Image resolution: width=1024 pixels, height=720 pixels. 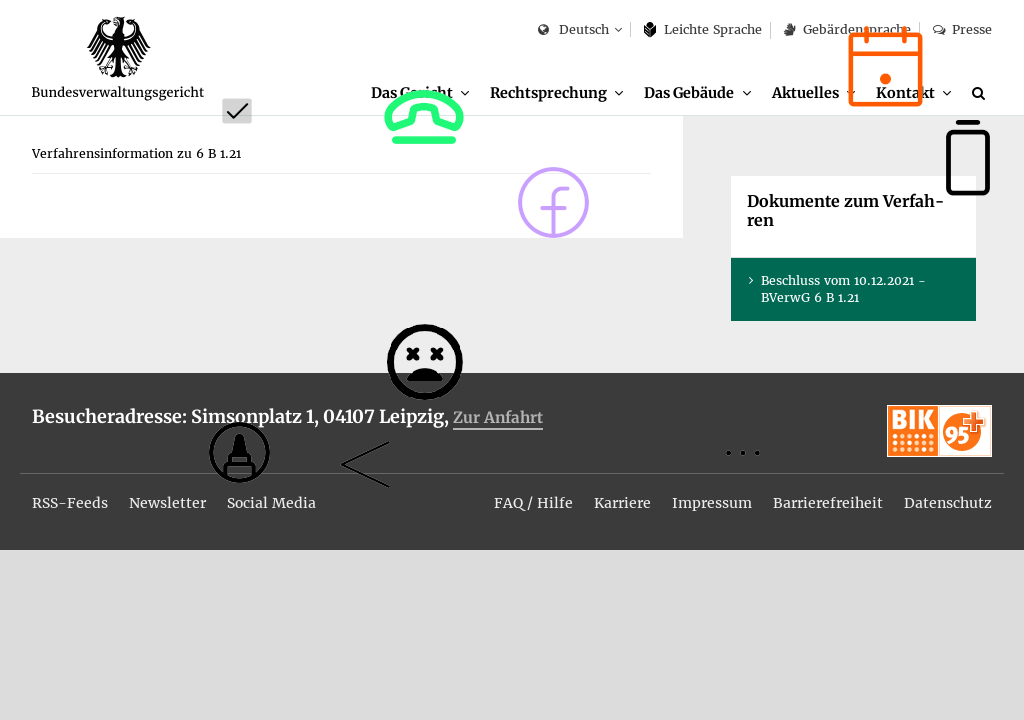 I want to click on go back to the previous screen, so click(x=366, y=464).